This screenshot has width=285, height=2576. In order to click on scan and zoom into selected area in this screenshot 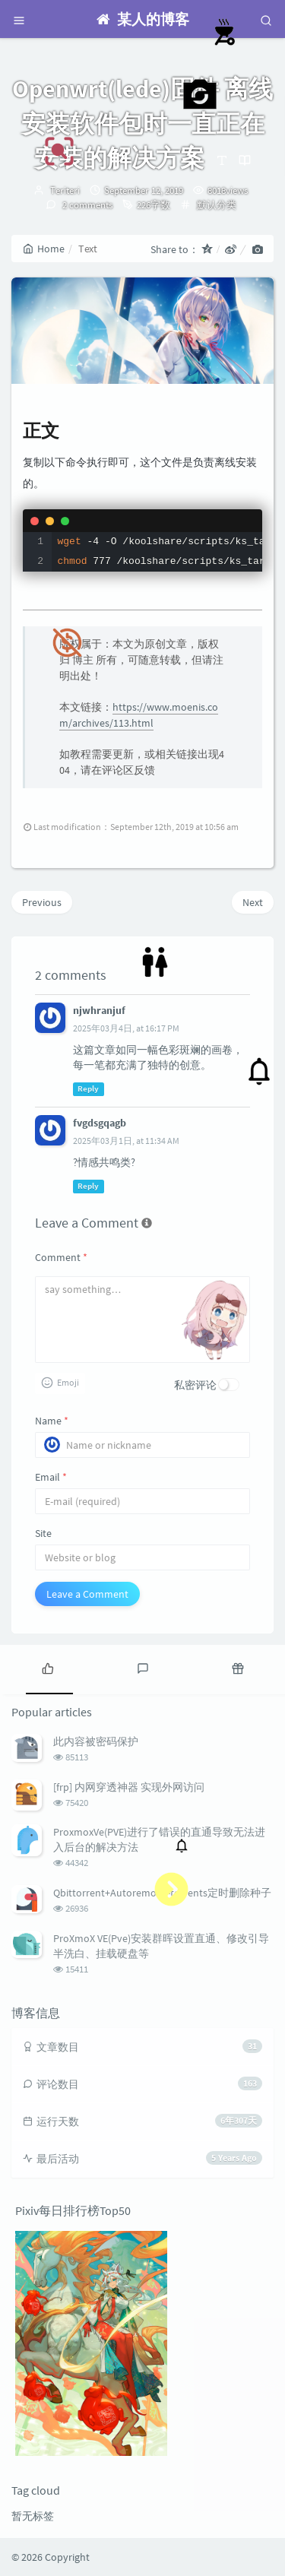, I will do `click(59, 151)`.